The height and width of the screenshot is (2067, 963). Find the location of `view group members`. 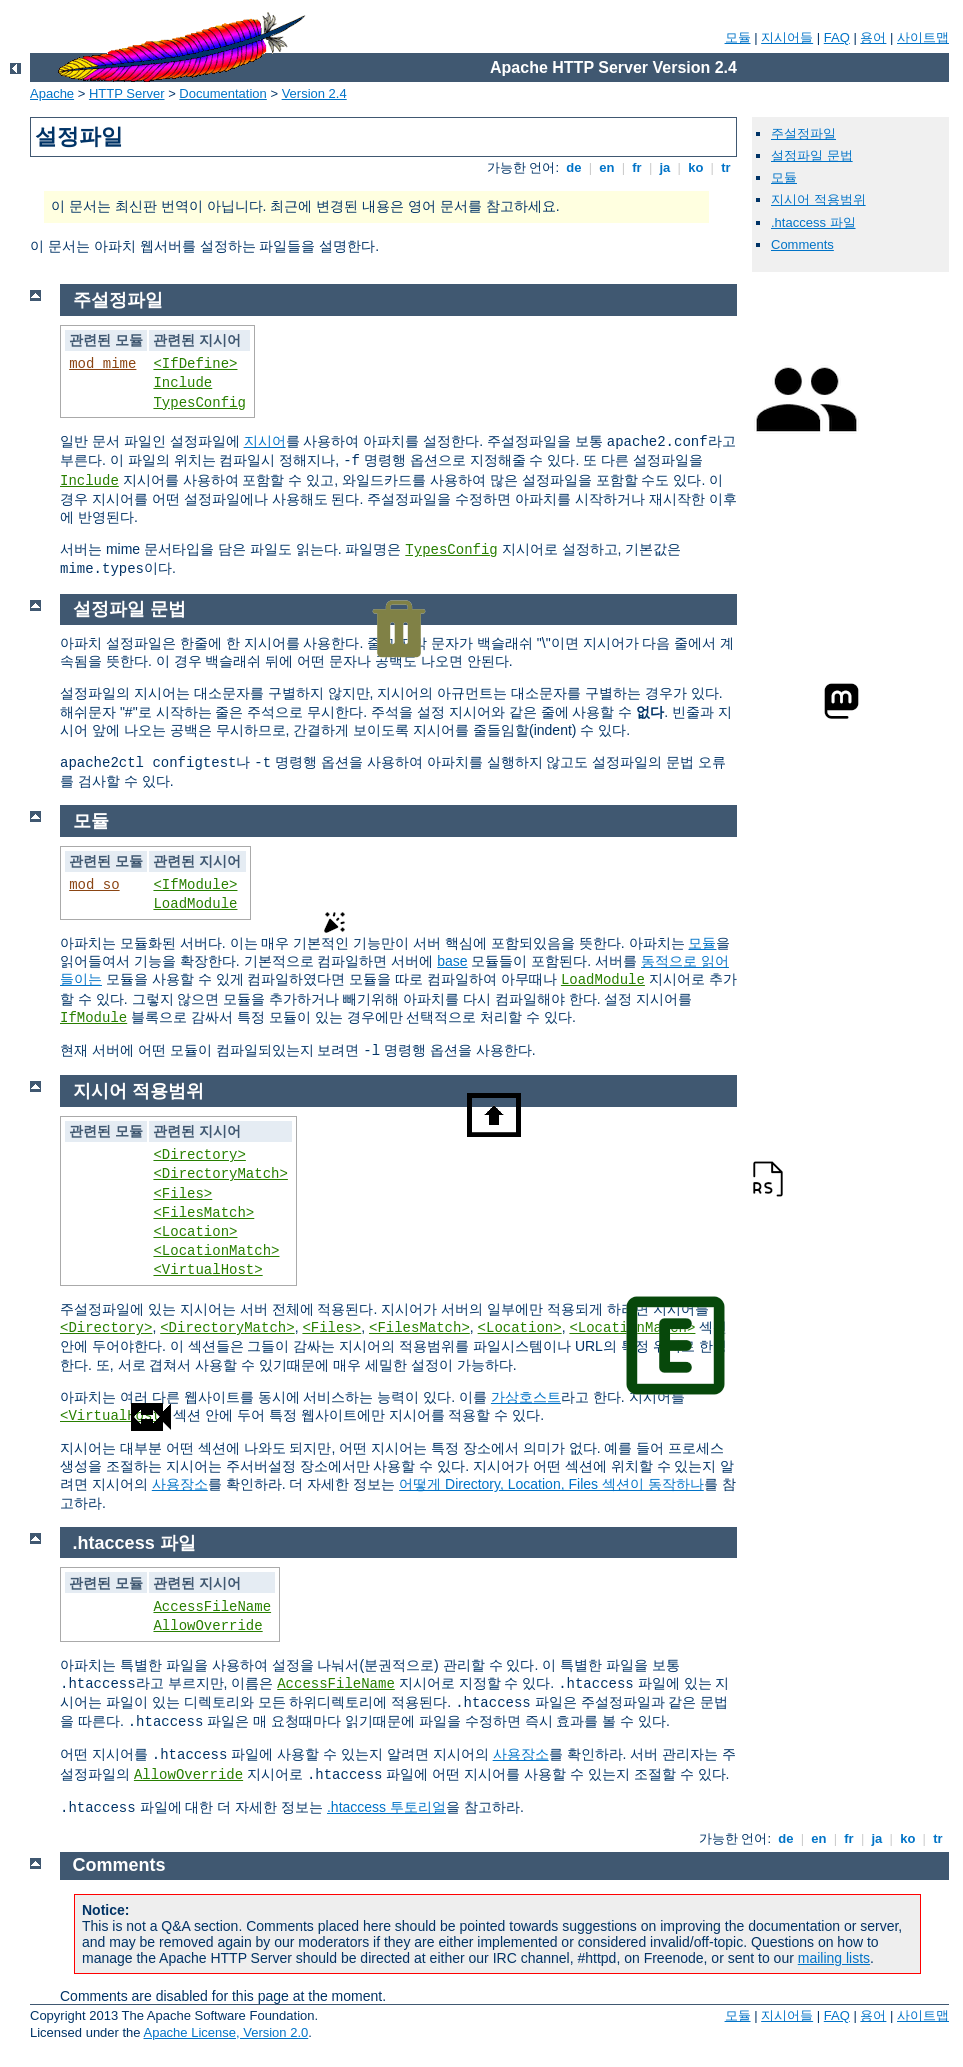

view group members is located at coordinates (806, 399).